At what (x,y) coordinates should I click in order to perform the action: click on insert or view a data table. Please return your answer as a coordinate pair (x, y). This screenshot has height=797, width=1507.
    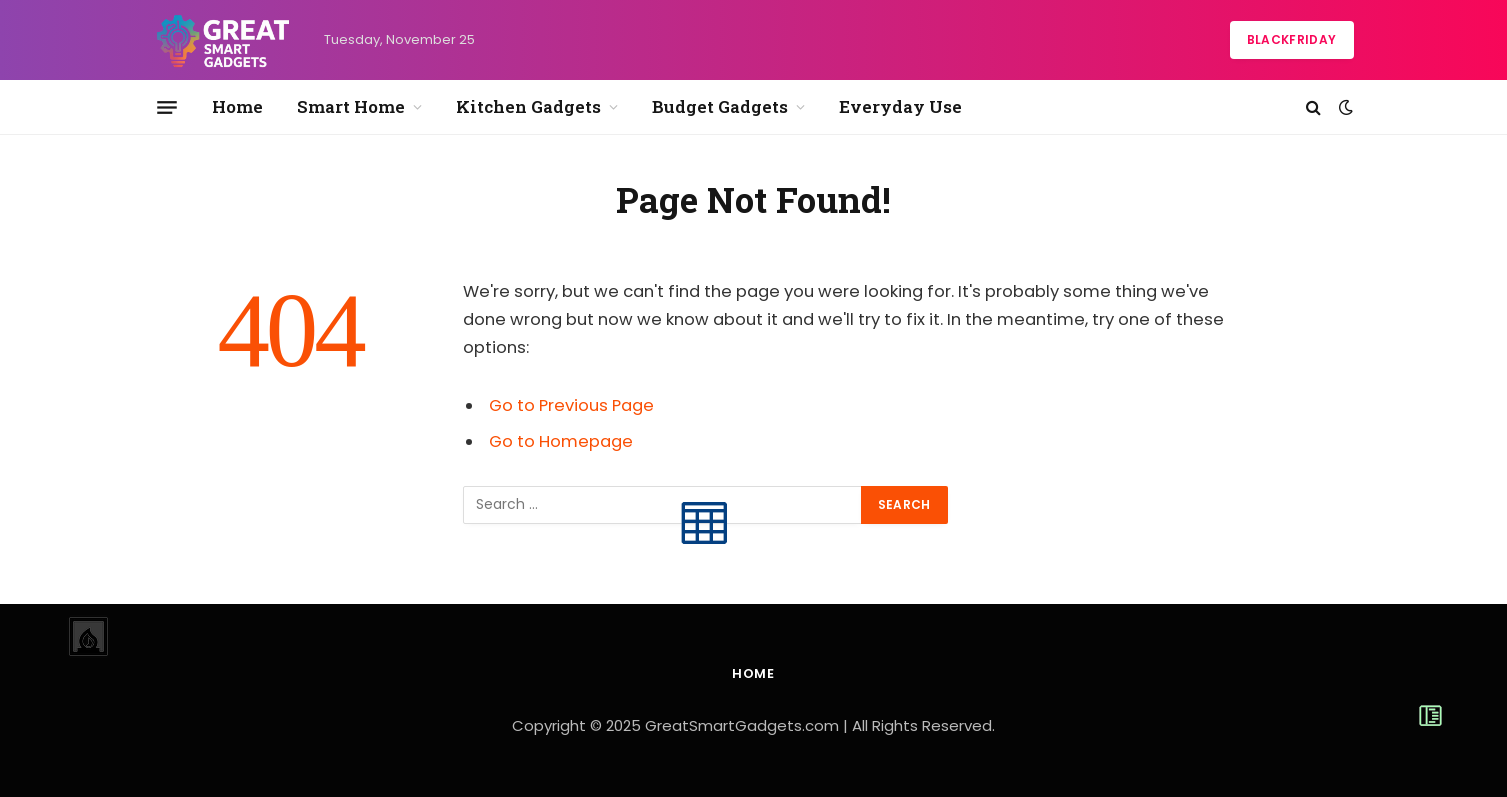
    Looking at the image, I should click on (706, 523).